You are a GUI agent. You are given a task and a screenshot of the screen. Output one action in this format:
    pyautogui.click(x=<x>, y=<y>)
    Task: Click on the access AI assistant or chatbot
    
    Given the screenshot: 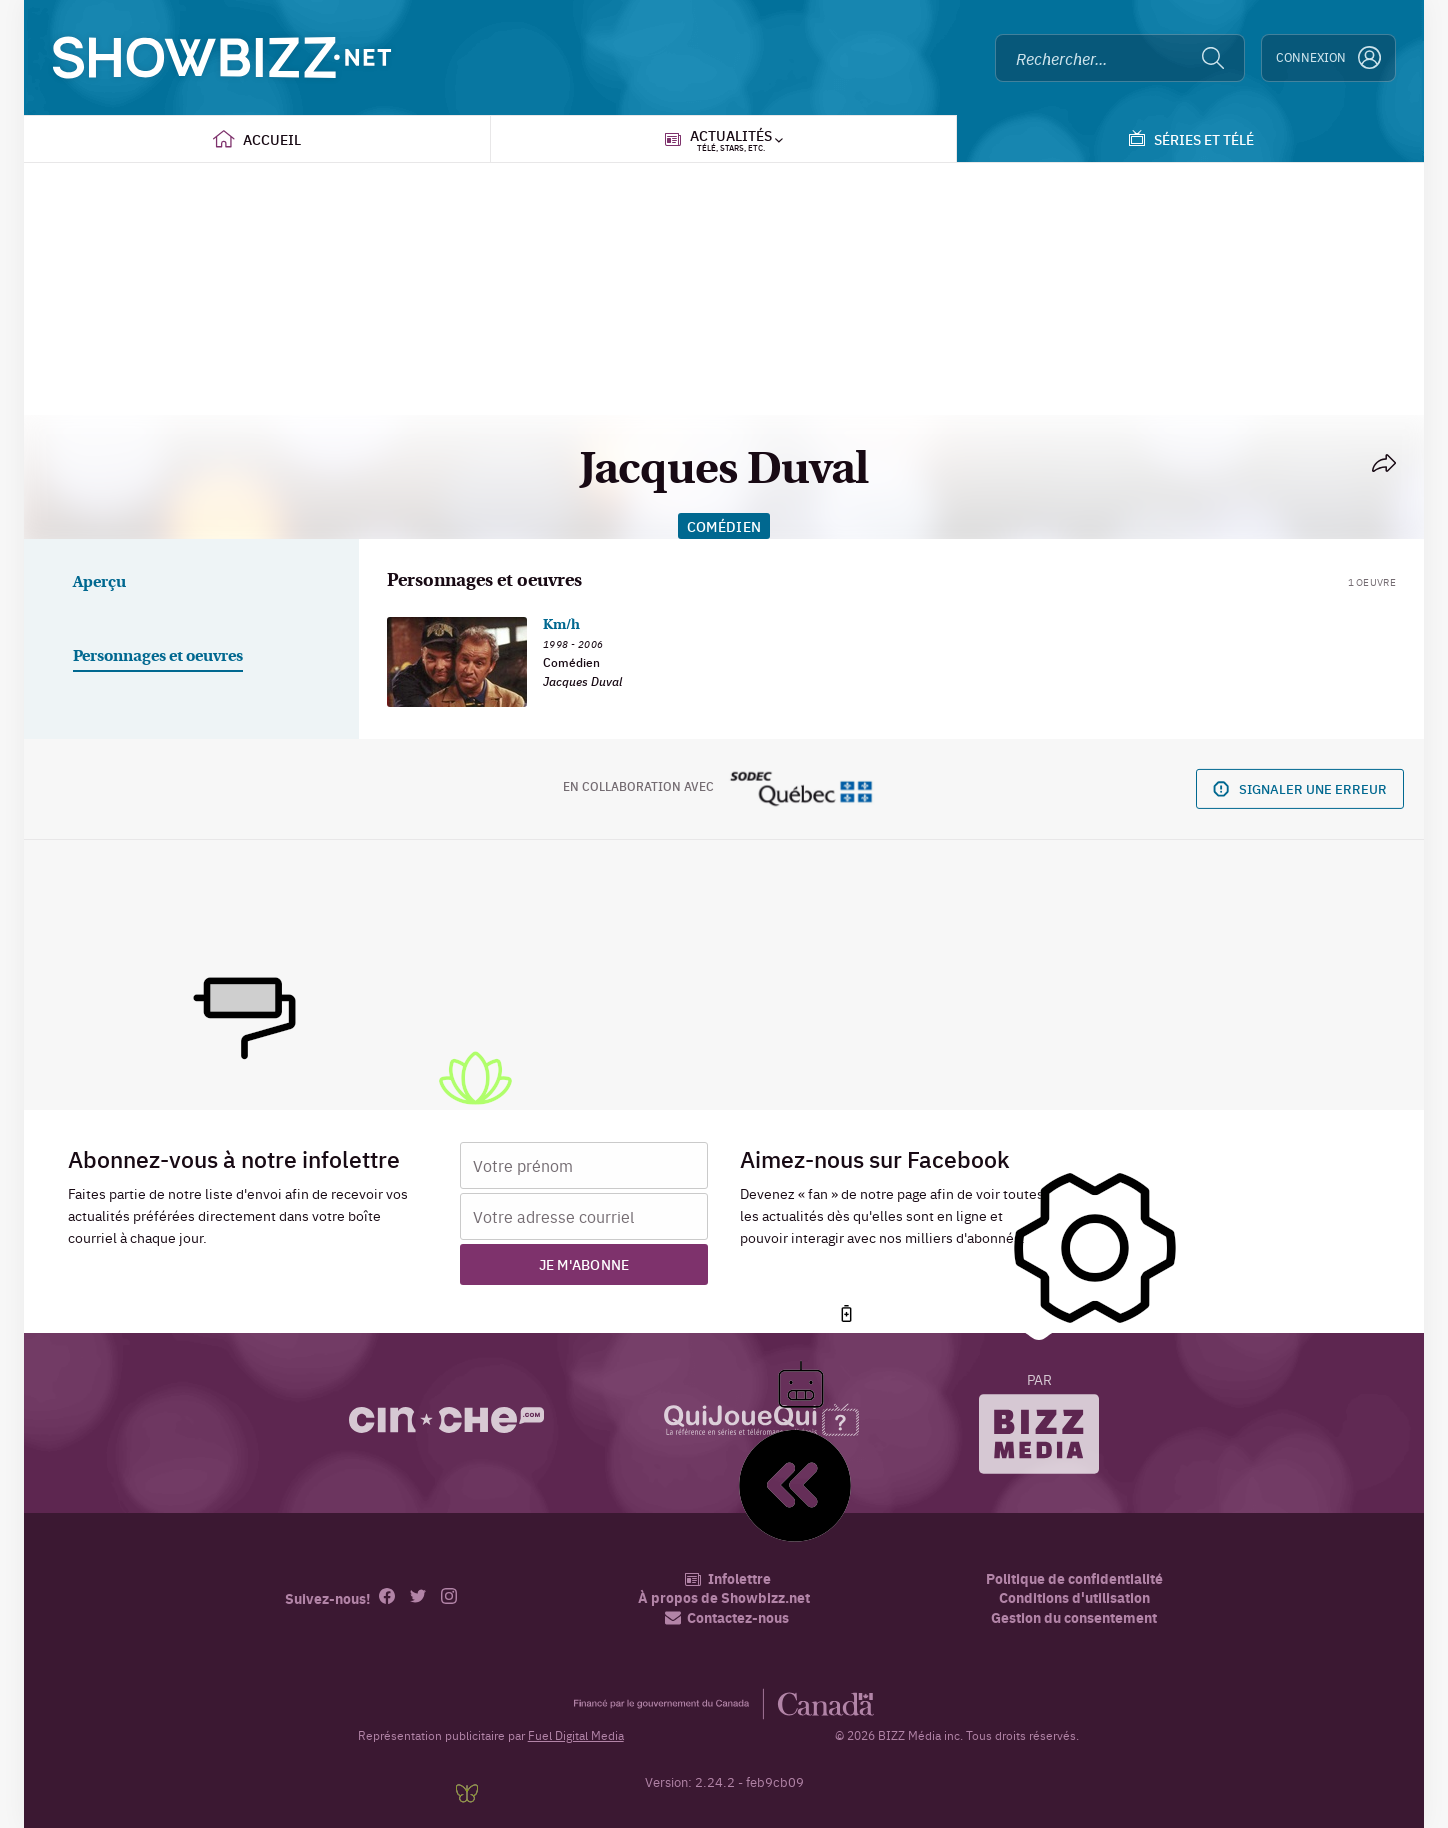 What is the action you would take?
    pyautogui.click(x=801, y=1387)
    